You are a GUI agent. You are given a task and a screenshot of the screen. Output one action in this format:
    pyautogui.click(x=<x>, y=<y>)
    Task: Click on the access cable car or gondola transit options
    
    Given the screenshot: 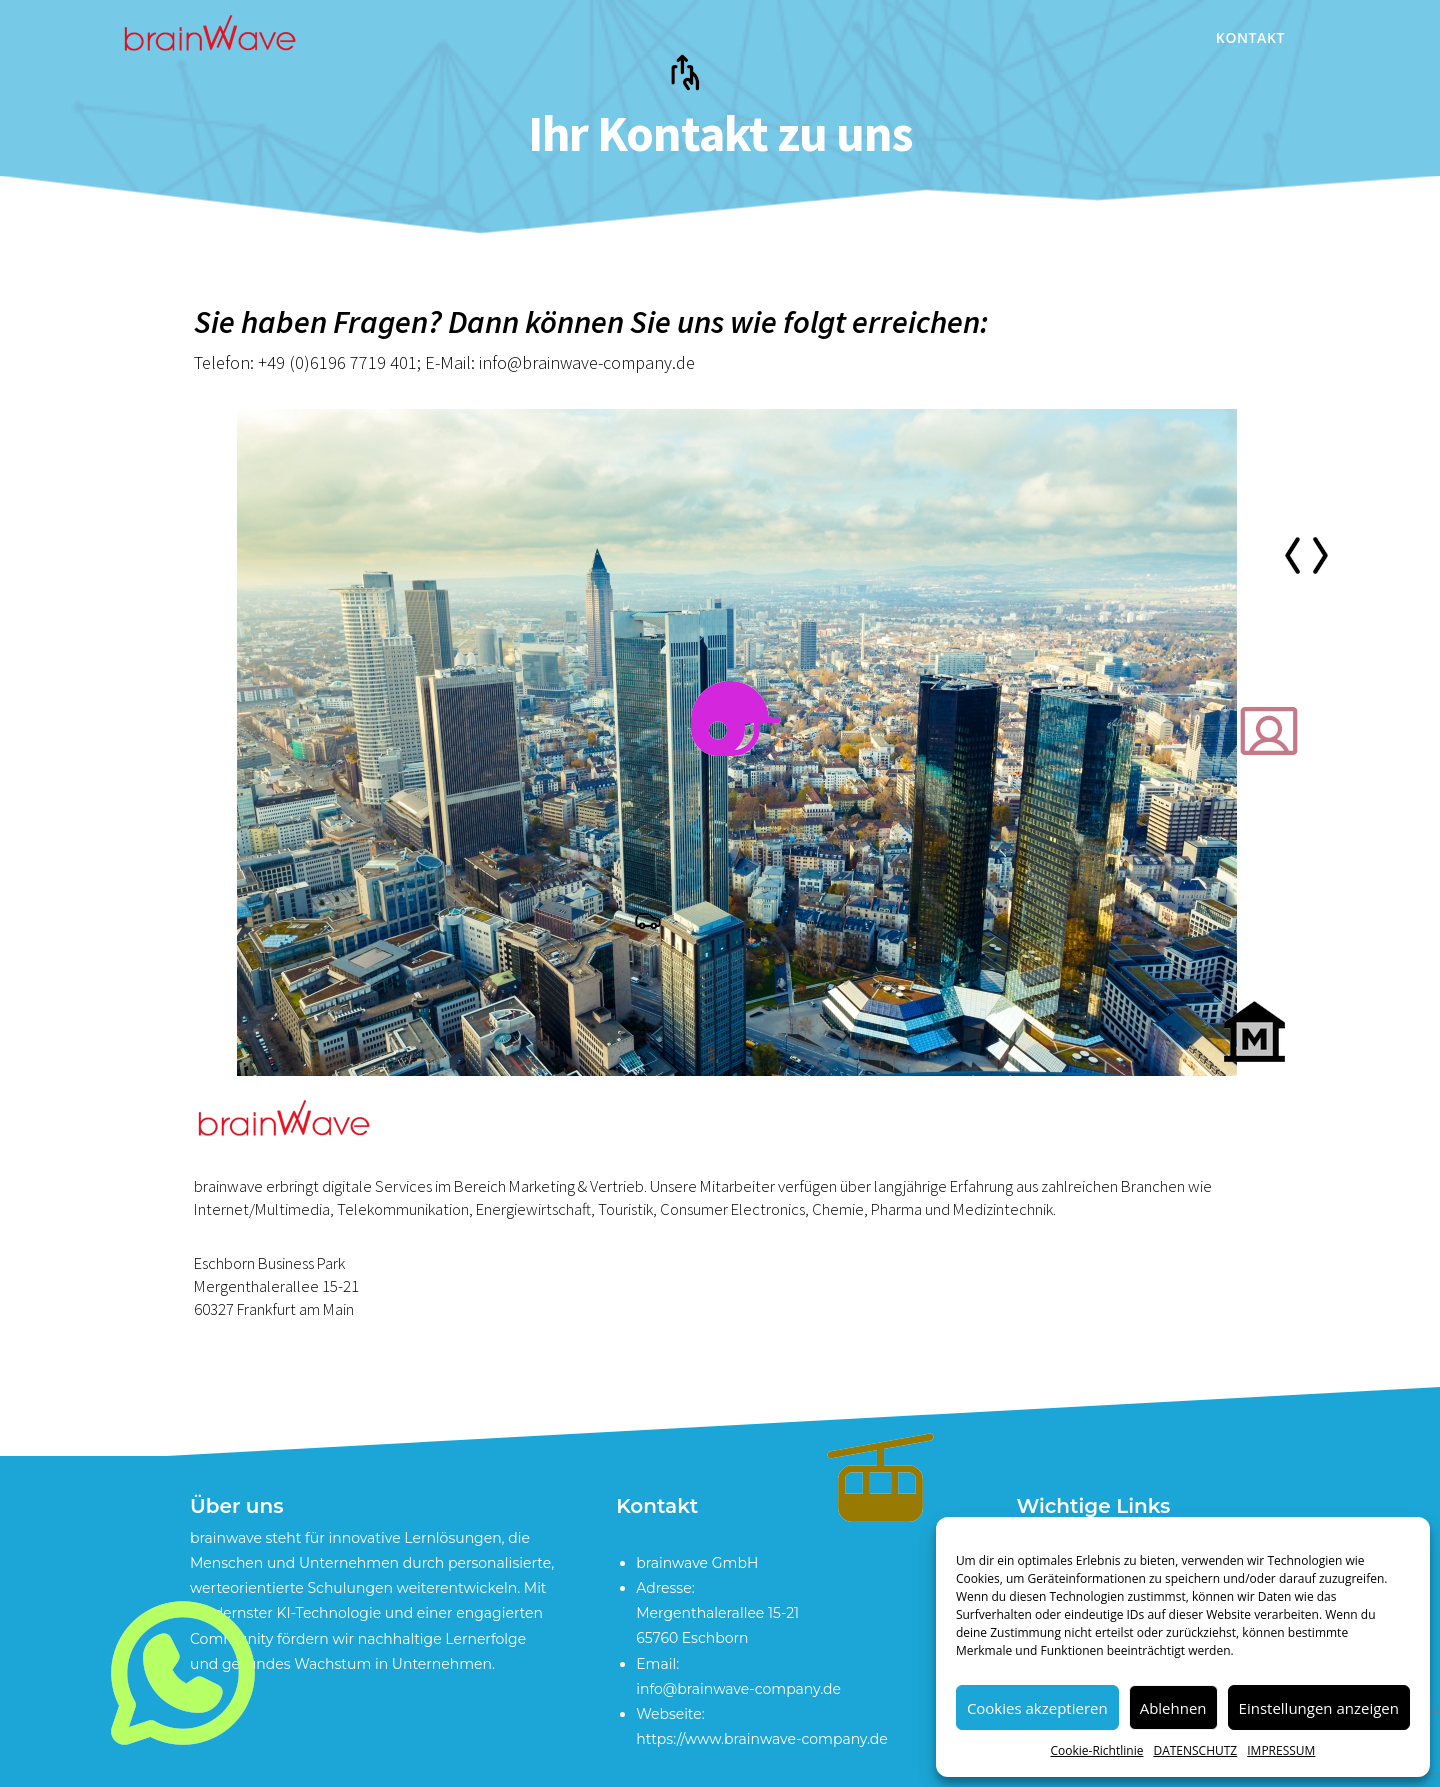 What is the action you would take?
    pyautogui.click(x=880, y=1479)
    